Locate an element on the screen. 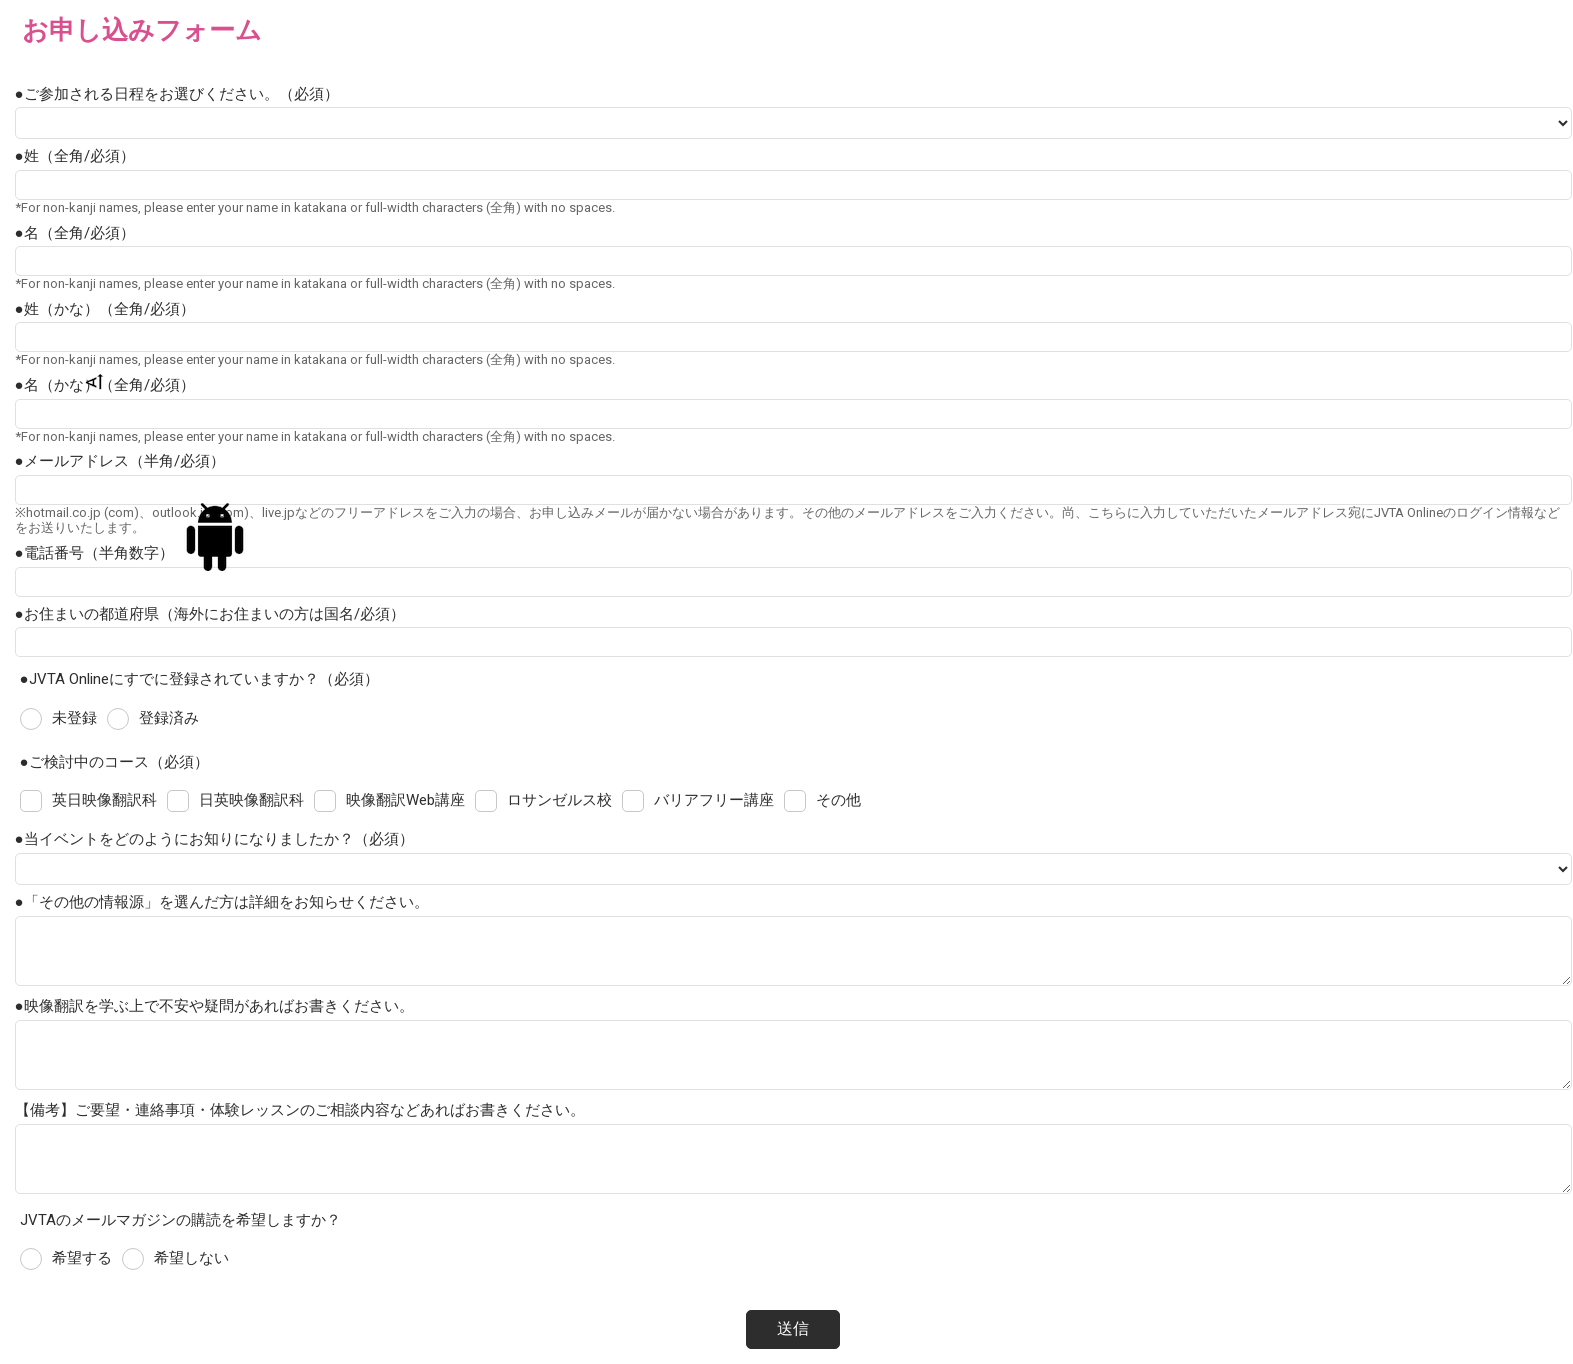 Image resolution: width=1573 pixels, height=1364 pixels. rotate text direction upward is located at coordinates (94, 381).